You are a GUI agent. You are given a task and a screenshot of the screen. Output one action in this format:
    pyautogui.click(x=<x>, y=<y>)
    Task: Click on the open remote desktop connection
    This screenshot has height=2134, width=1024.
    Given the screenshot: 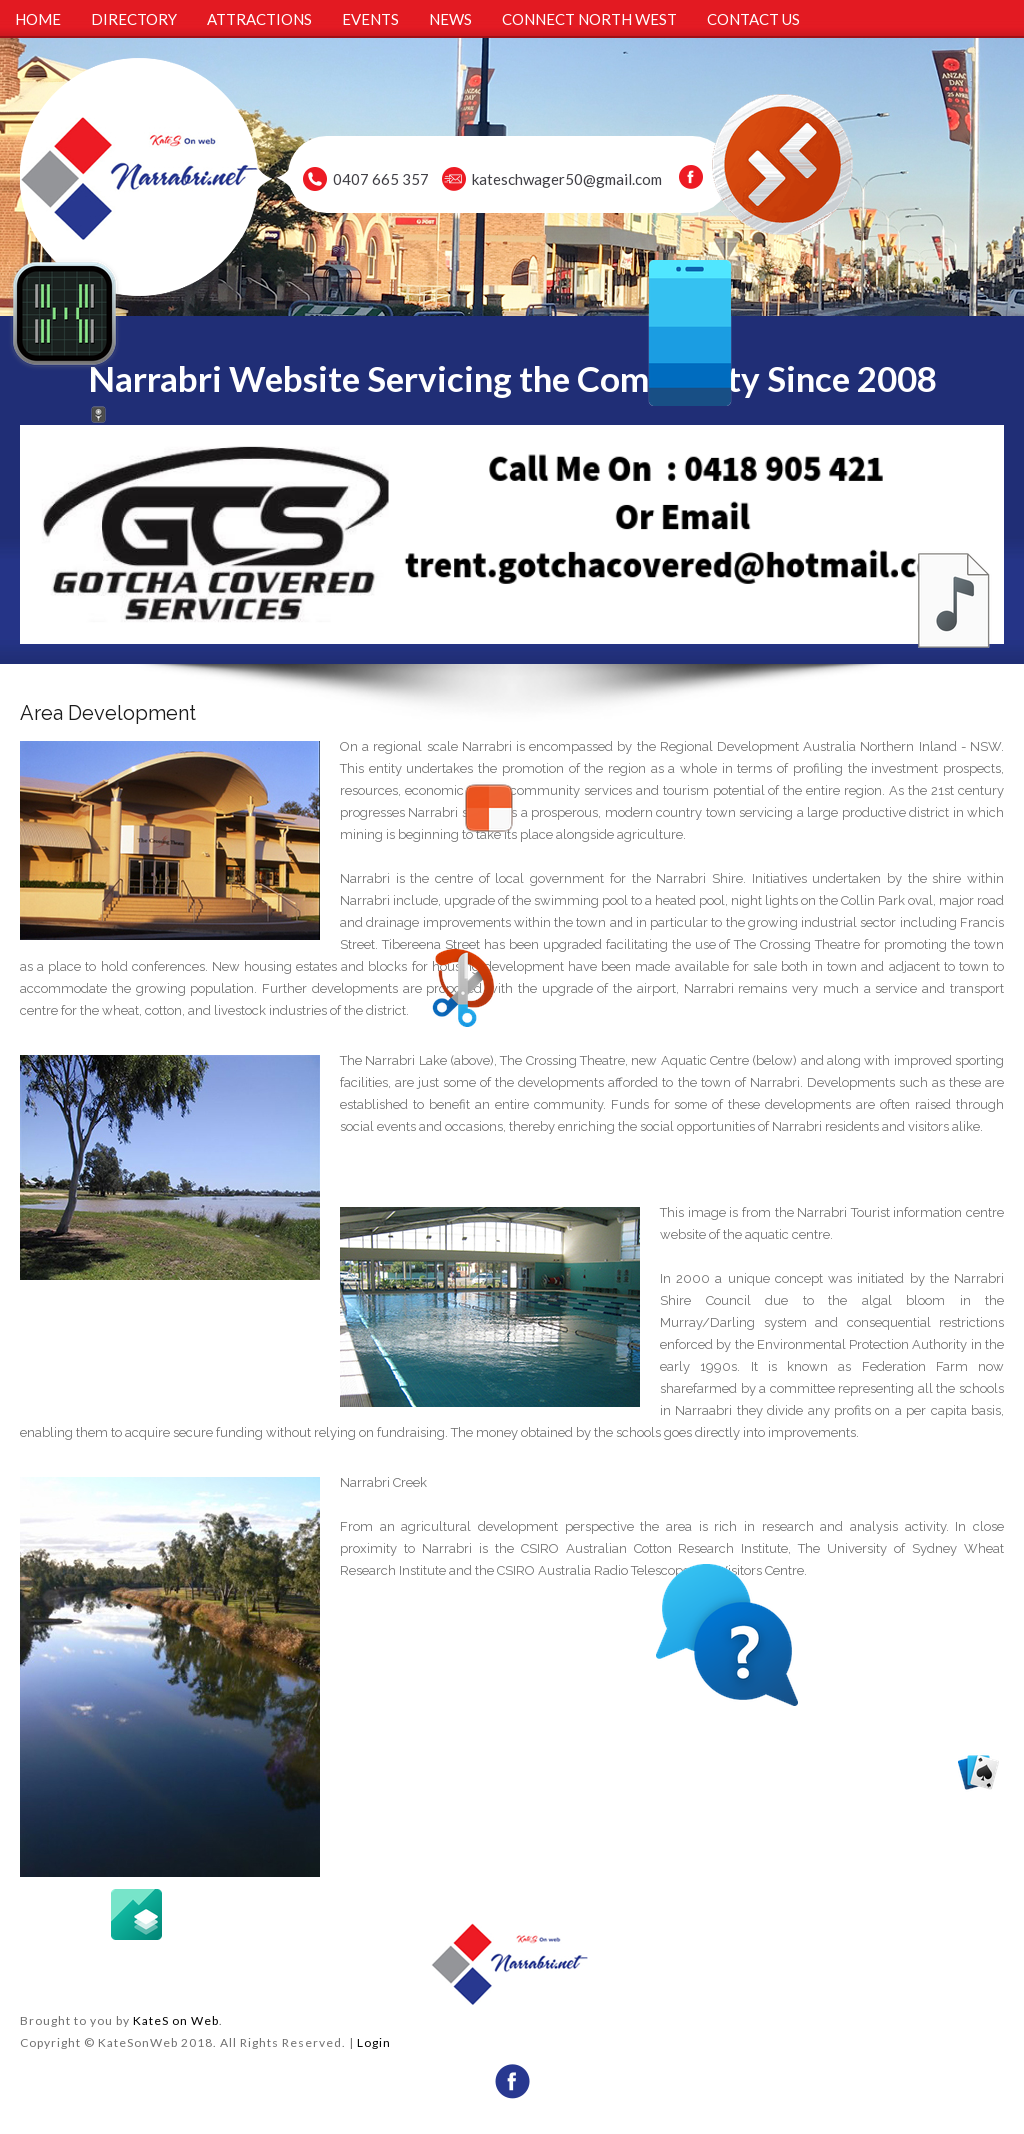 What is the action you would take?
    pyautogui.click(x=782, y=164)
    